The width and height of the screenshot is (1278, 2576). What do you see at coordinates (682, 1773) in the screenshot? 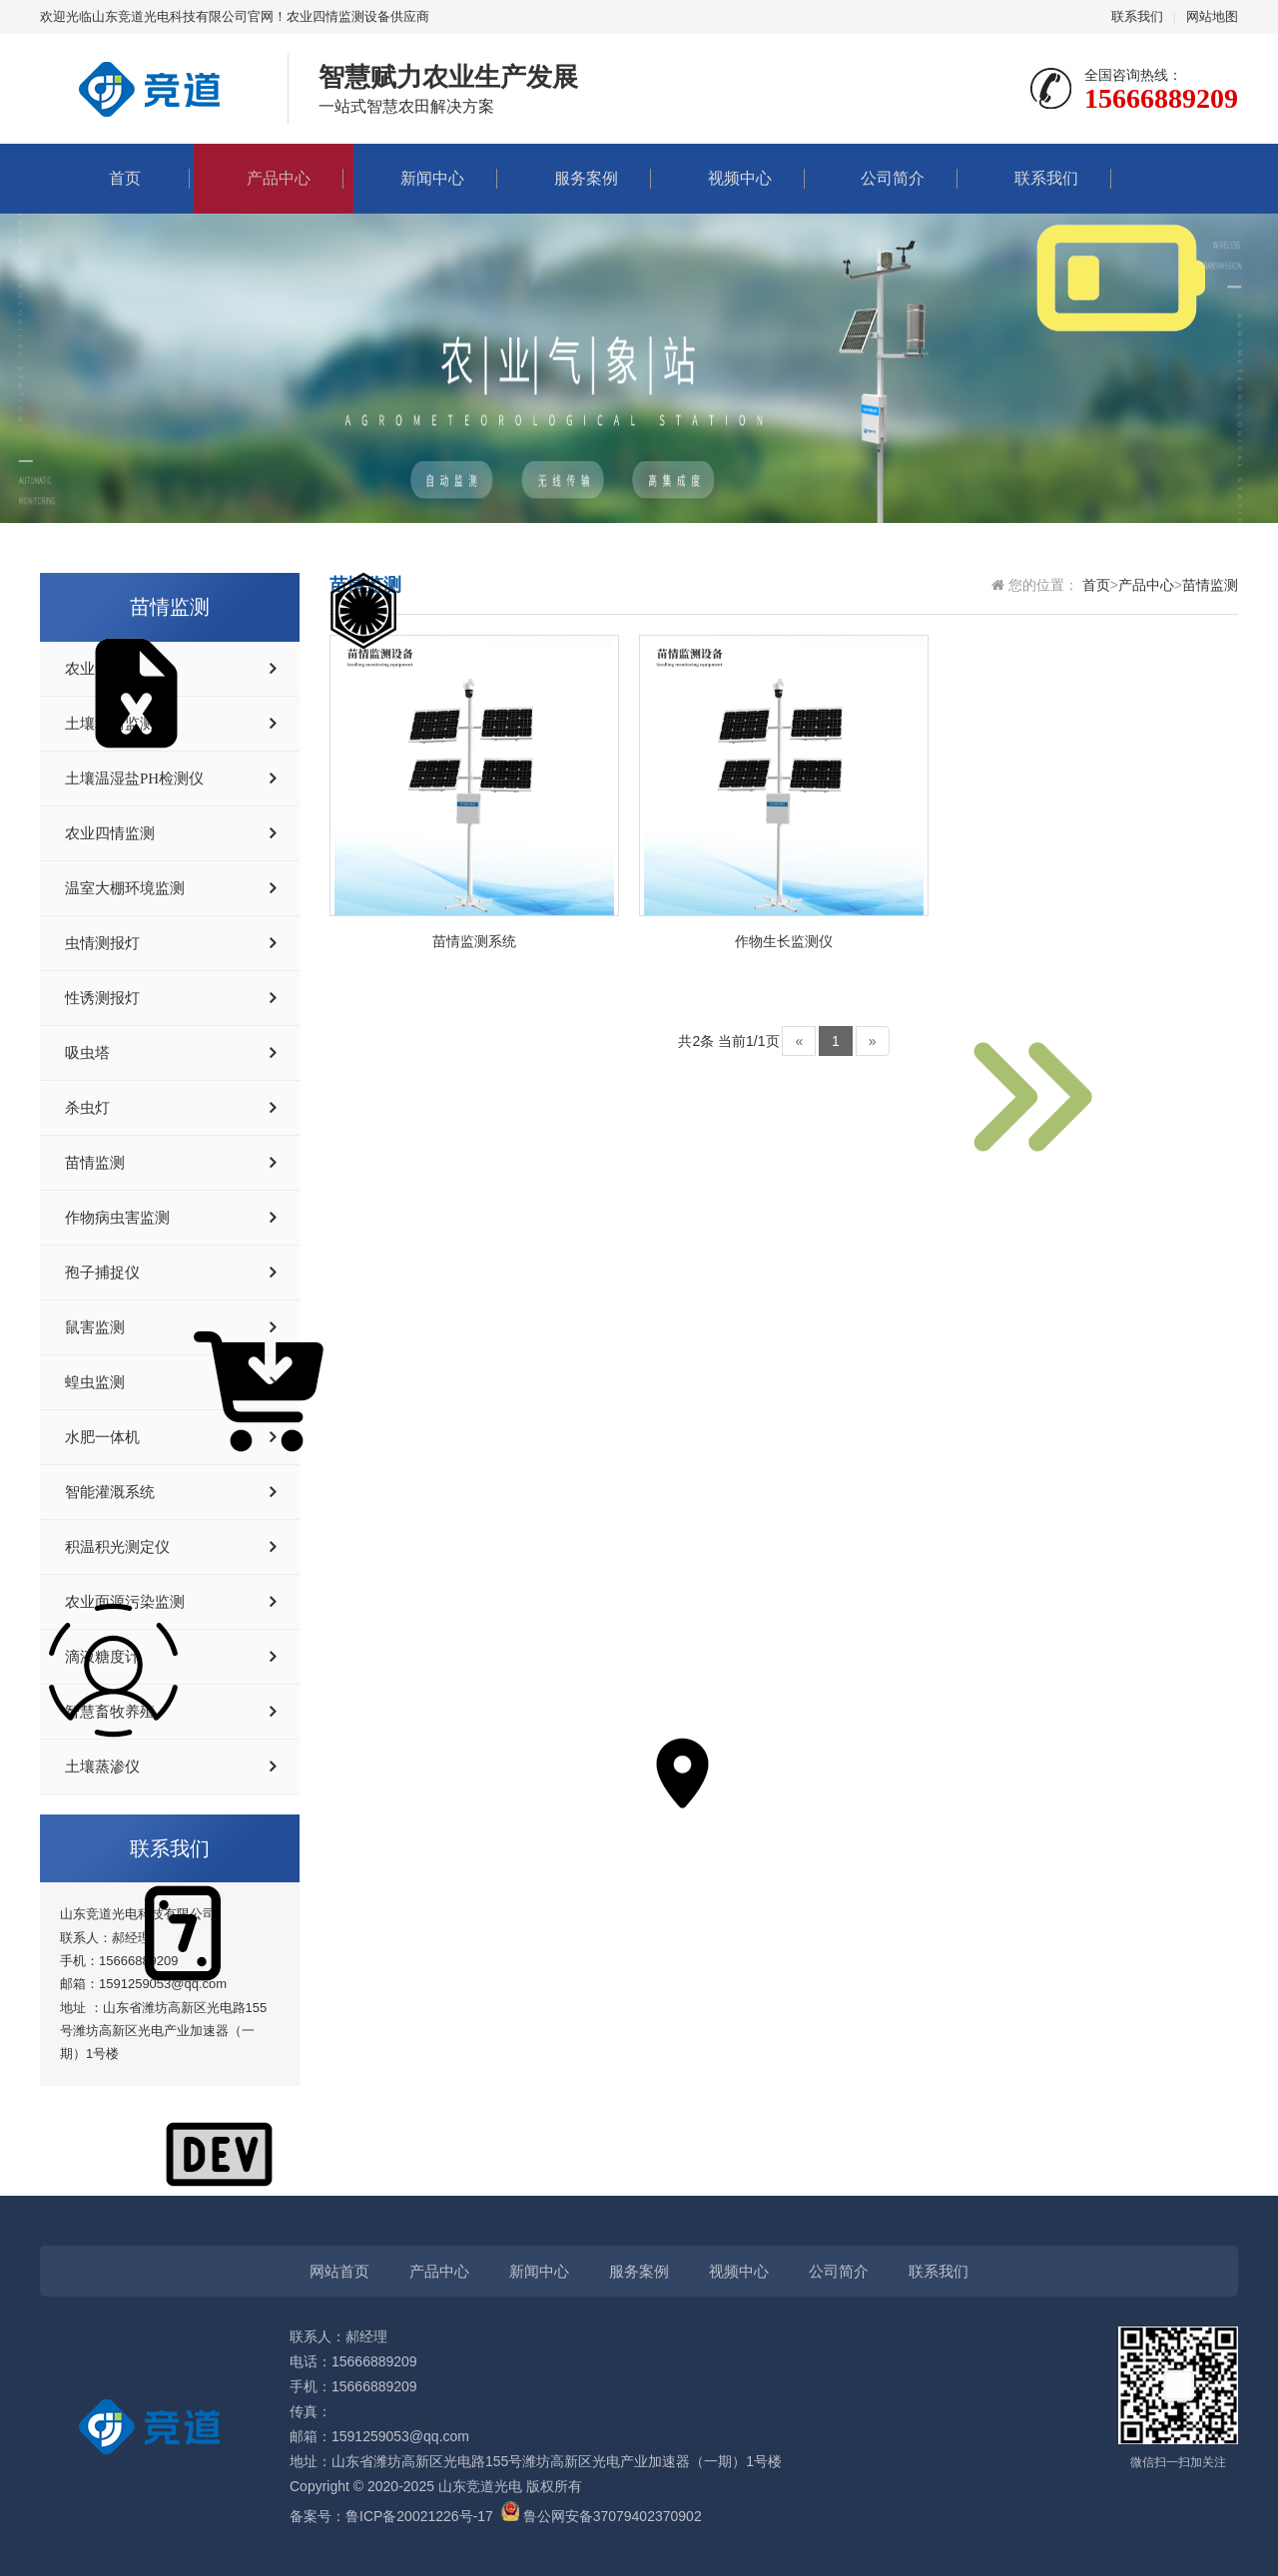
I see `view or set a location on the map` at bounding box center [682, 1773].